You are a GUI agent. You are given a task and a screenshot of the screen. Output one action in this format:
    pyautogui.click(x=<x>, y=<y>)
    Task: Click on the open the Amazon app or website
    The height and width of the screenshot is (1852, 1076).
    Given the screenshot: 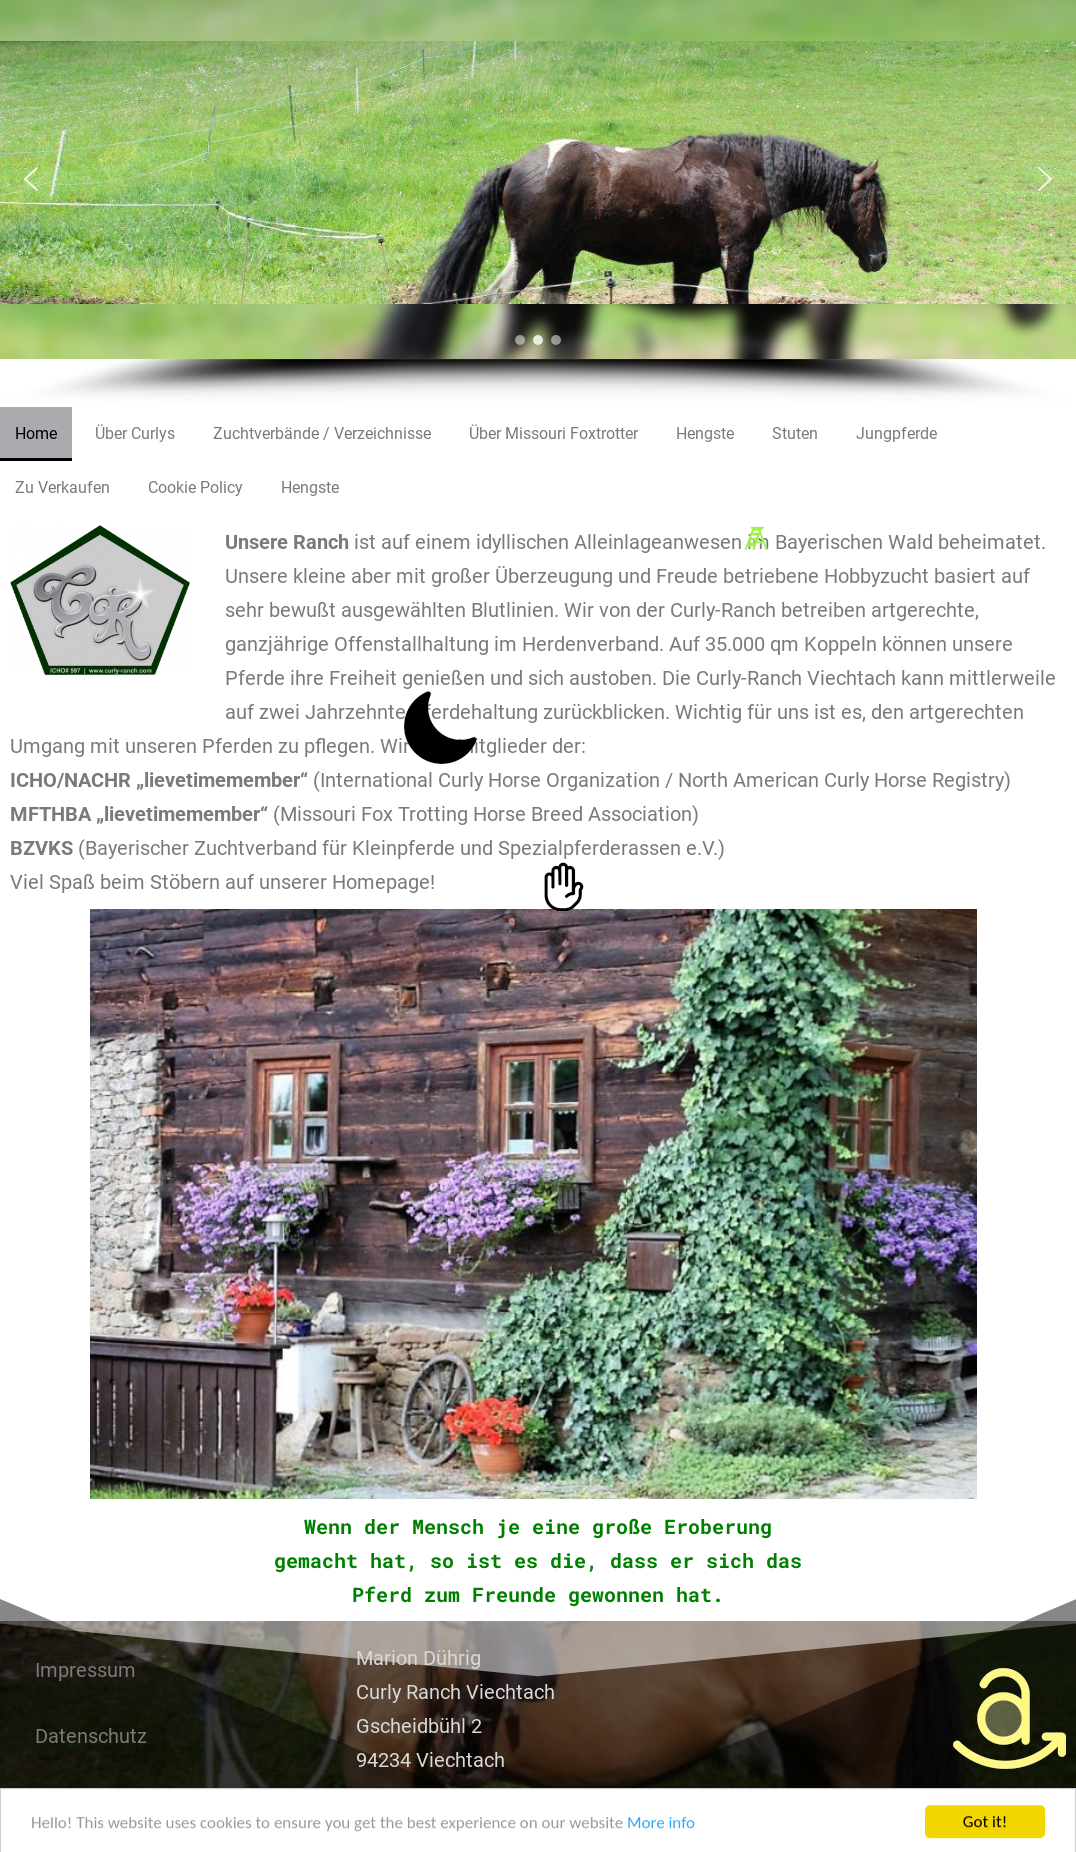 What is the action you would take?
    pyautogui.click(x=1005, y=1716)
    